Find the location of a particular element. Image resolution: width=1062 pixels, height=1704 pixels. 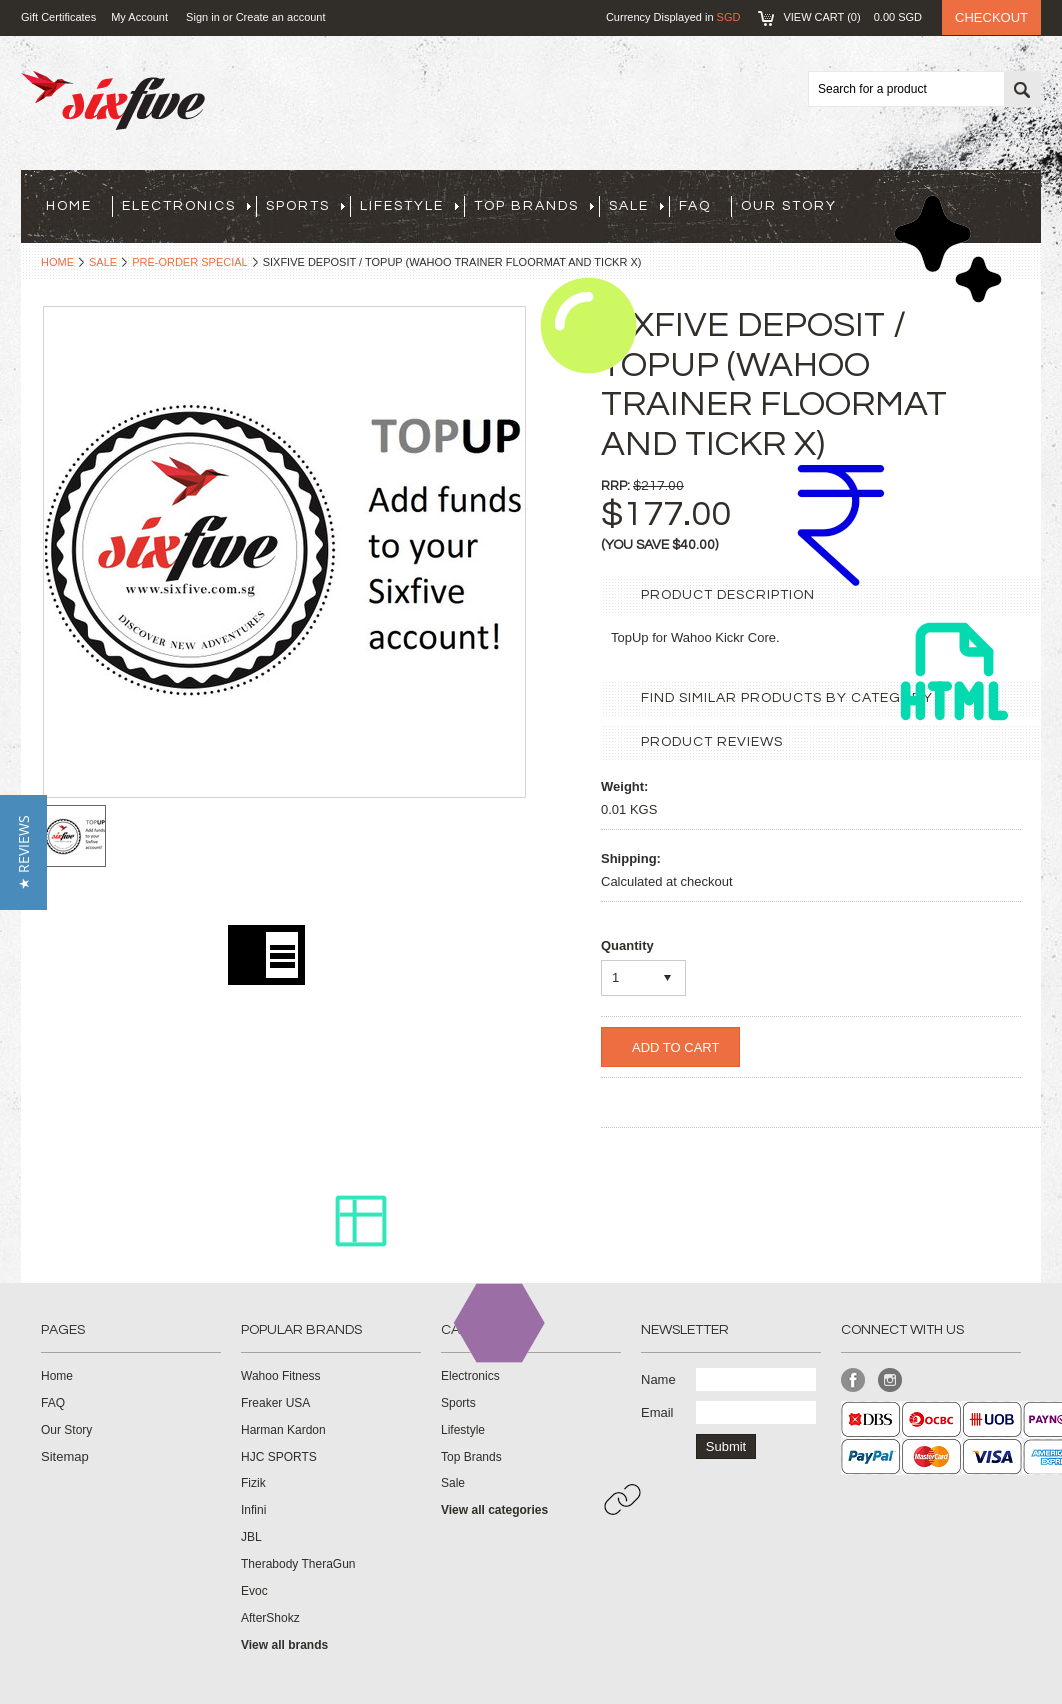

set a data breakpoint in the debugger is located at coordinates (503, 1323).